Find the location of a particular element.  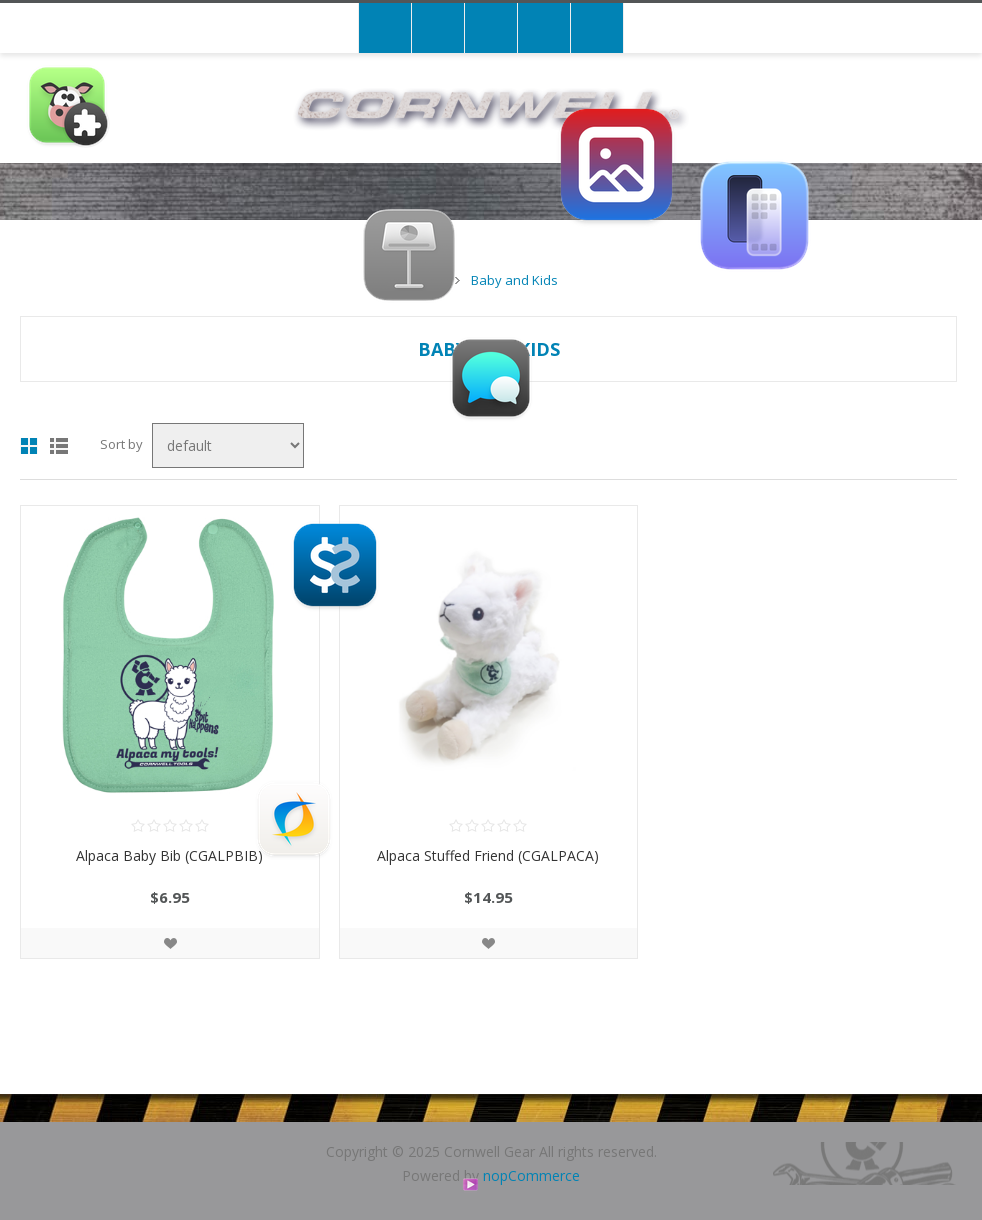

open totem video player is located at coordinates (470, 1184).